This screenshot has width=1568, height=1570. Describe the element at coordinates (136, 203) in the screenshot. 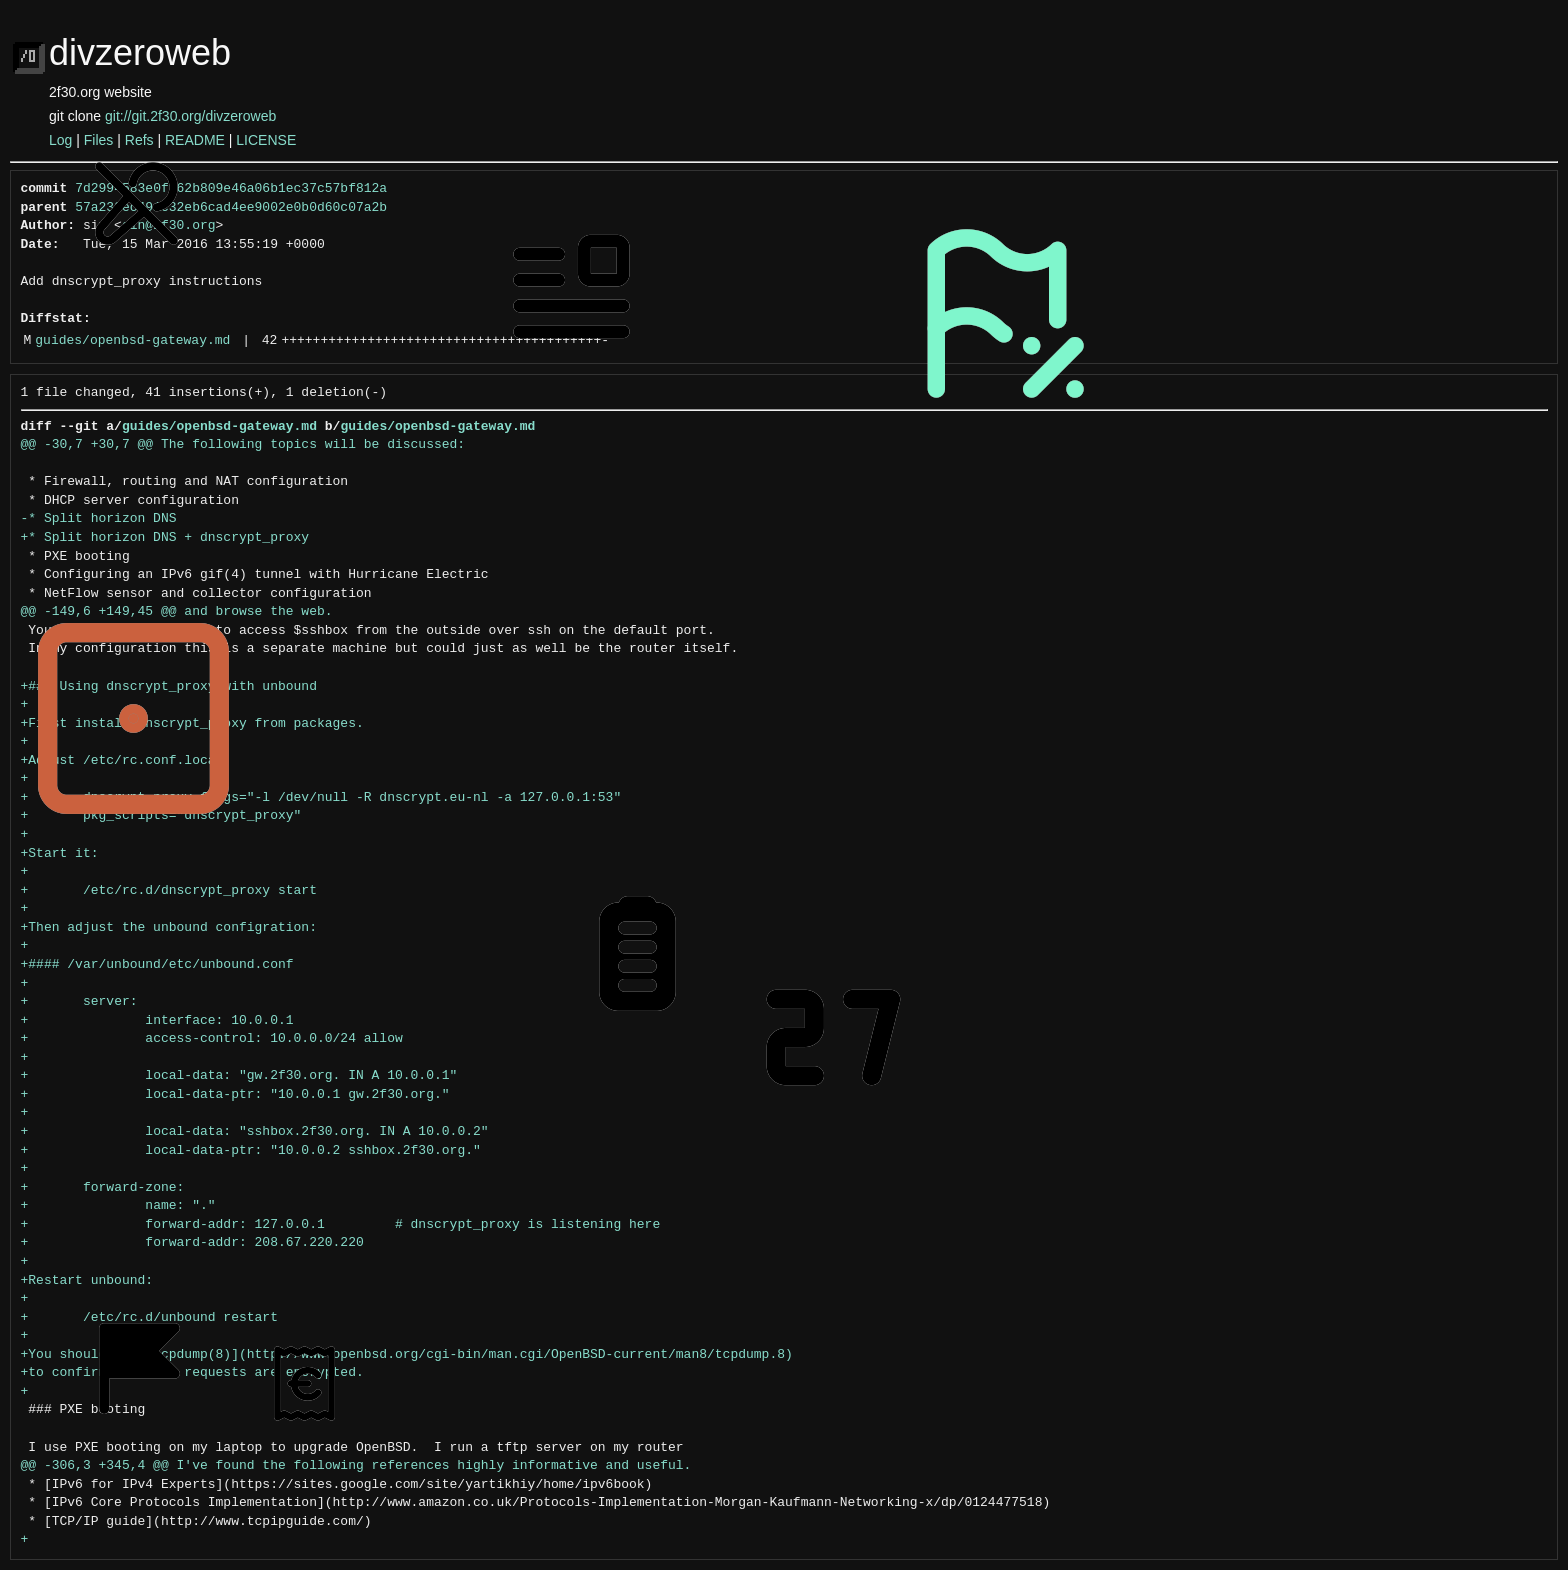

I see `mute microphone` at that location.